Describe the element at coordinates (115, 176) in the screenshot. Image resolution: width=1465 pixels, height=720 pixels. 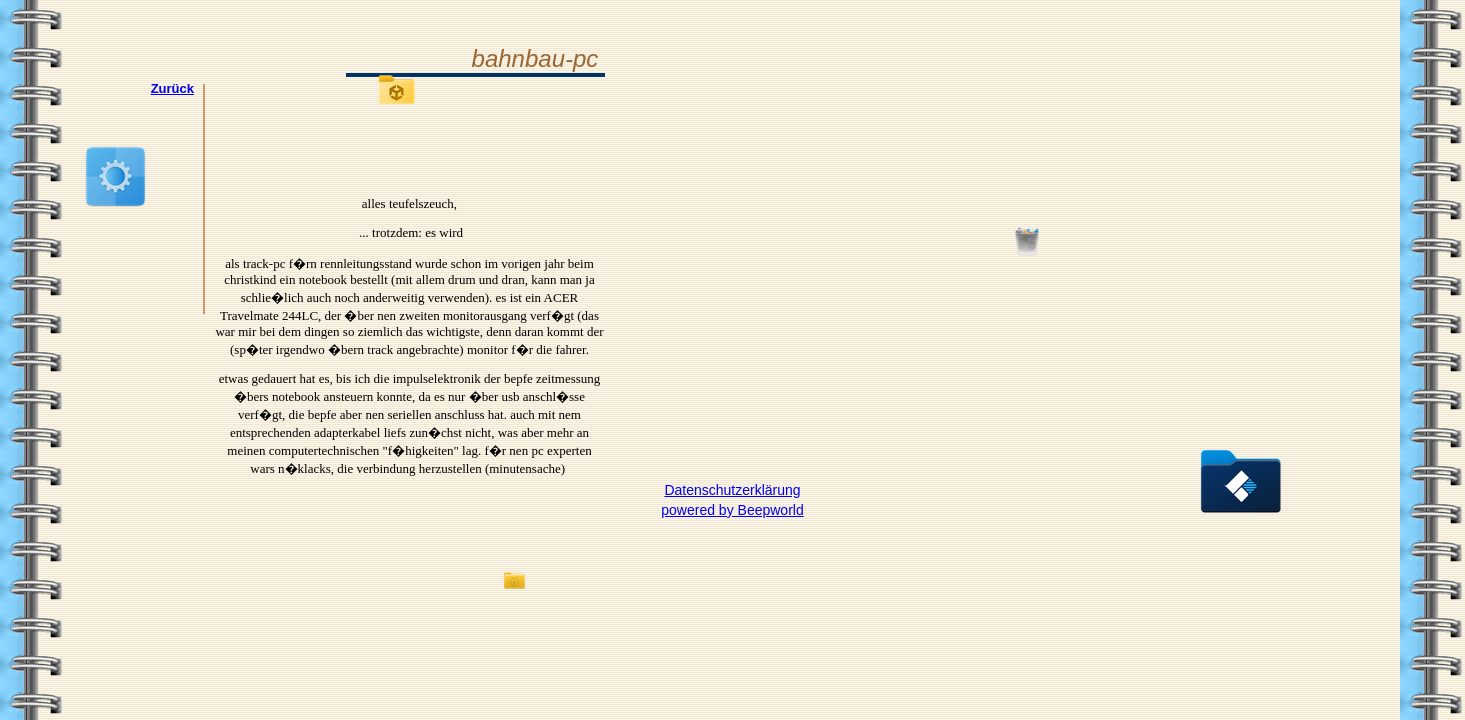
I see `access system runtime components` at that location.